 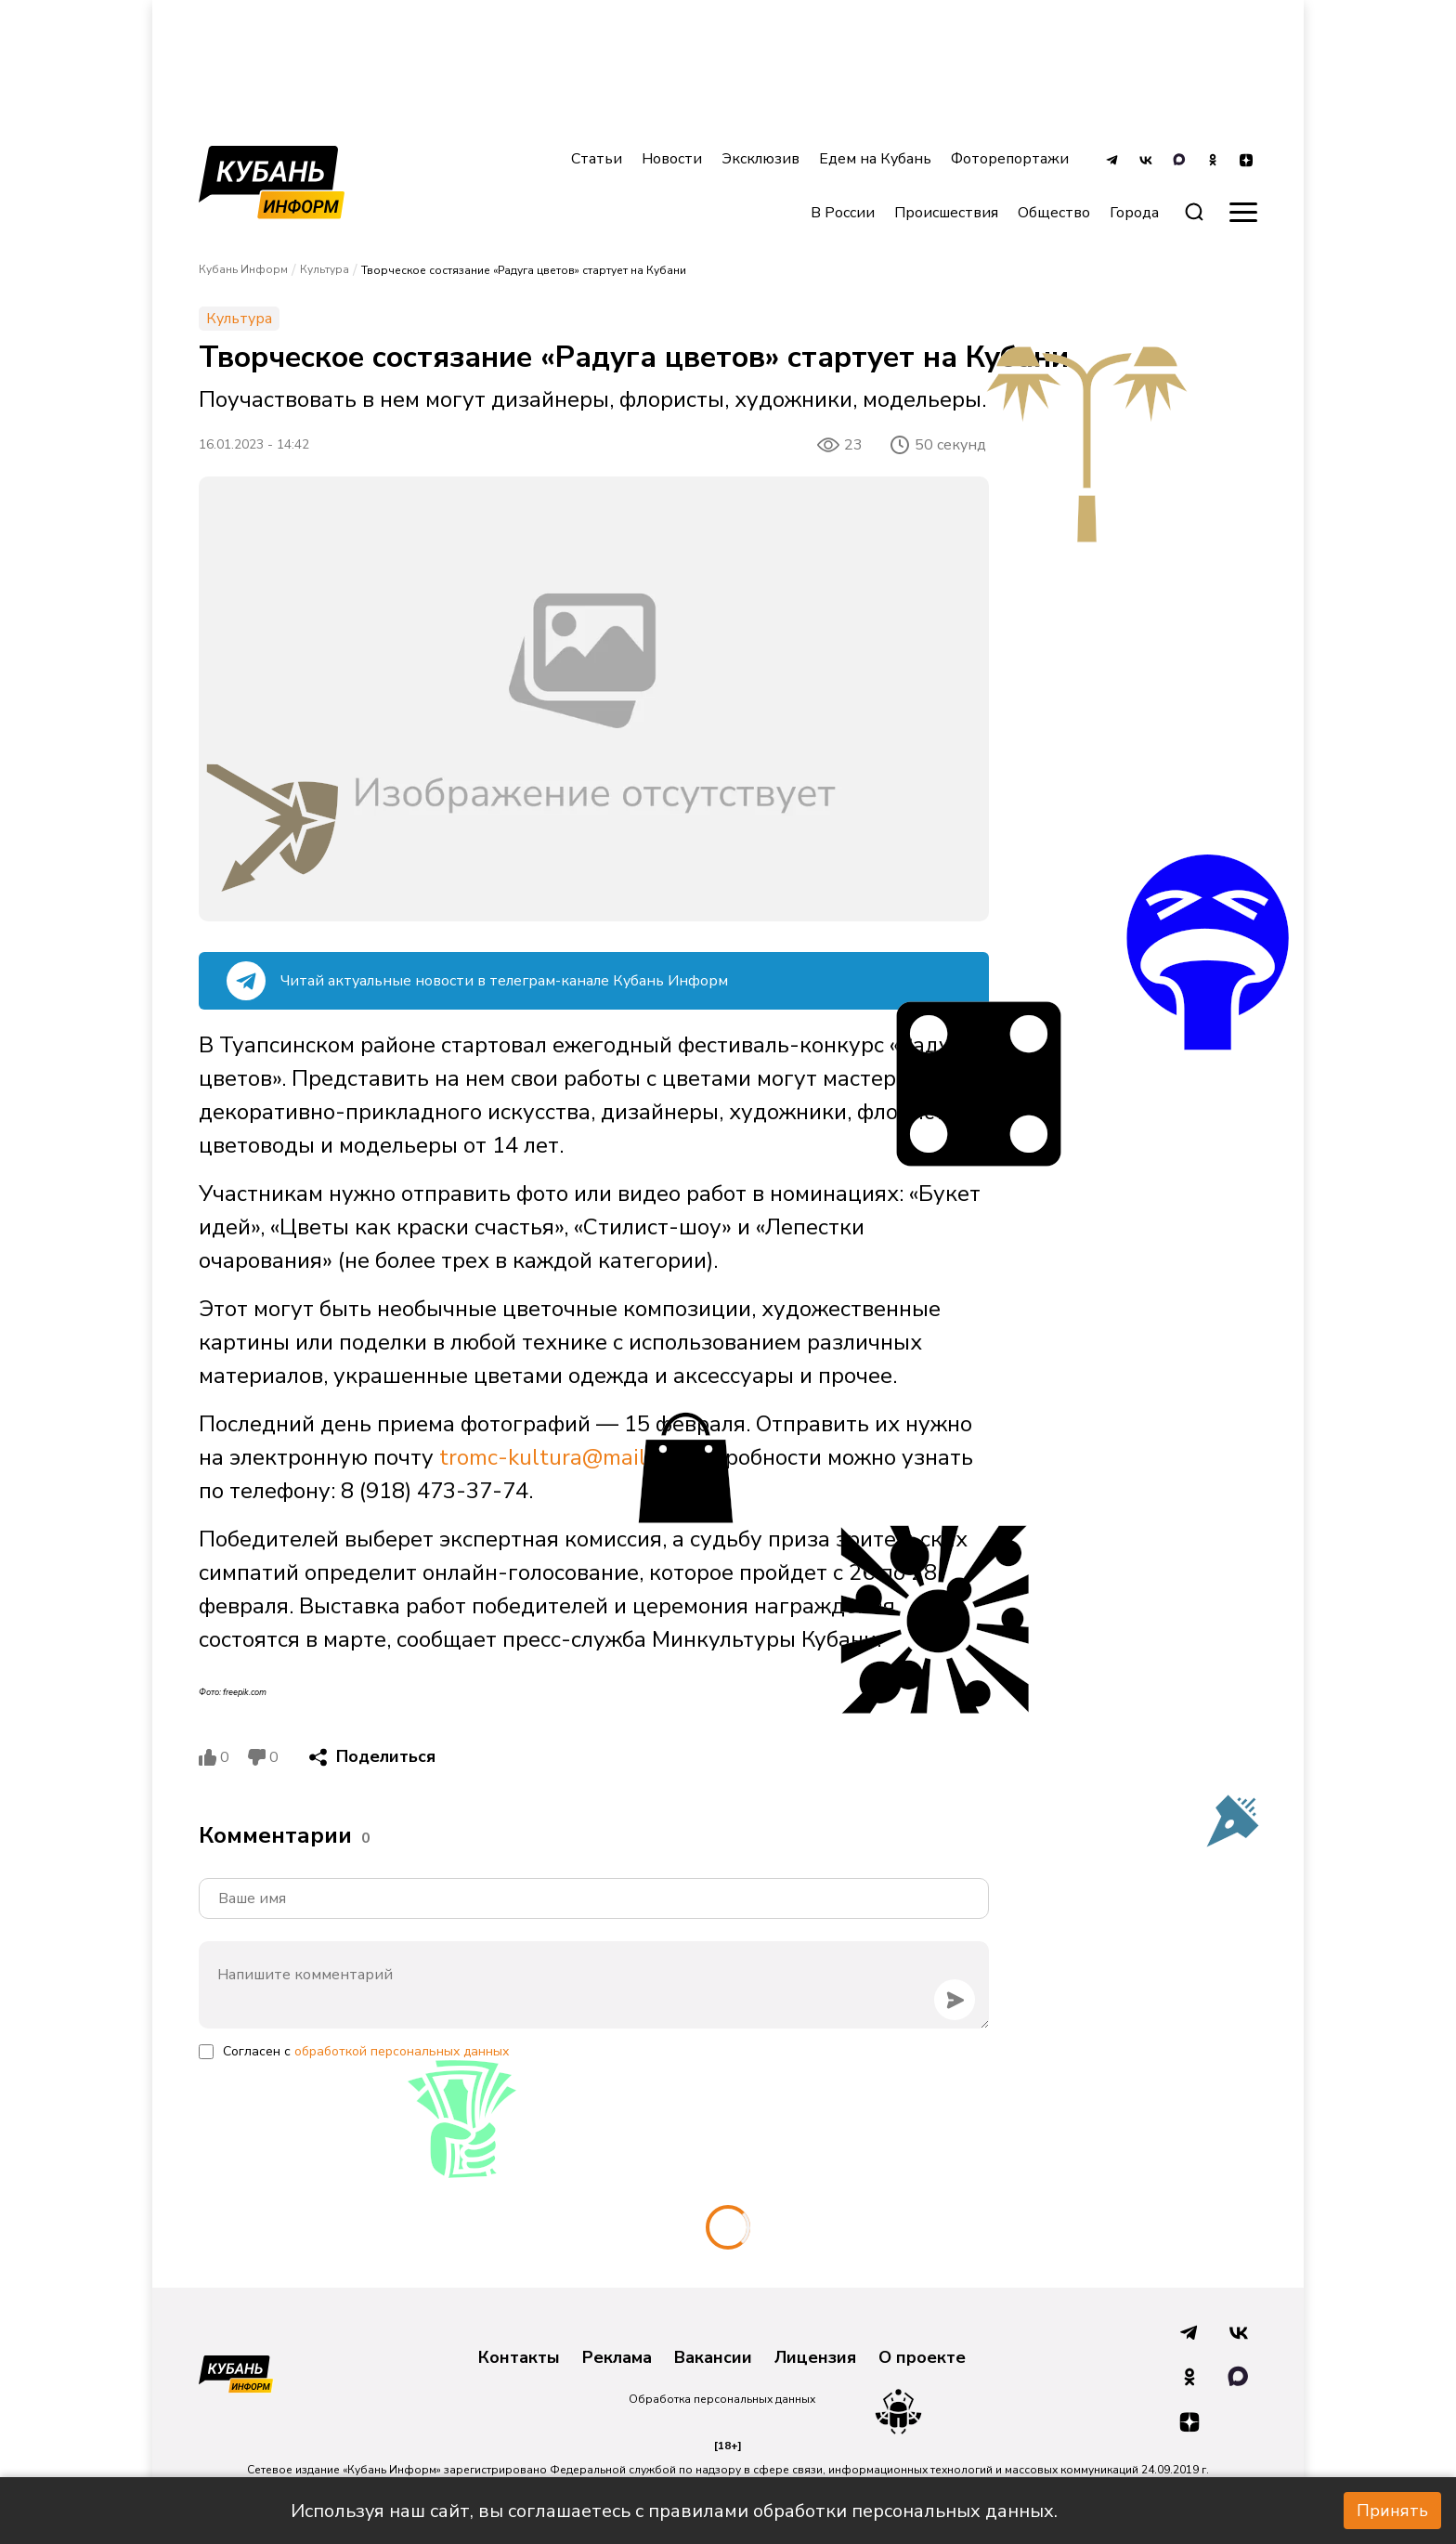 What do you see at coordinates (1207, 951) in the screenshot?
I see `indicates nausea or sickness status effect` at bounding box center [1207, 951].